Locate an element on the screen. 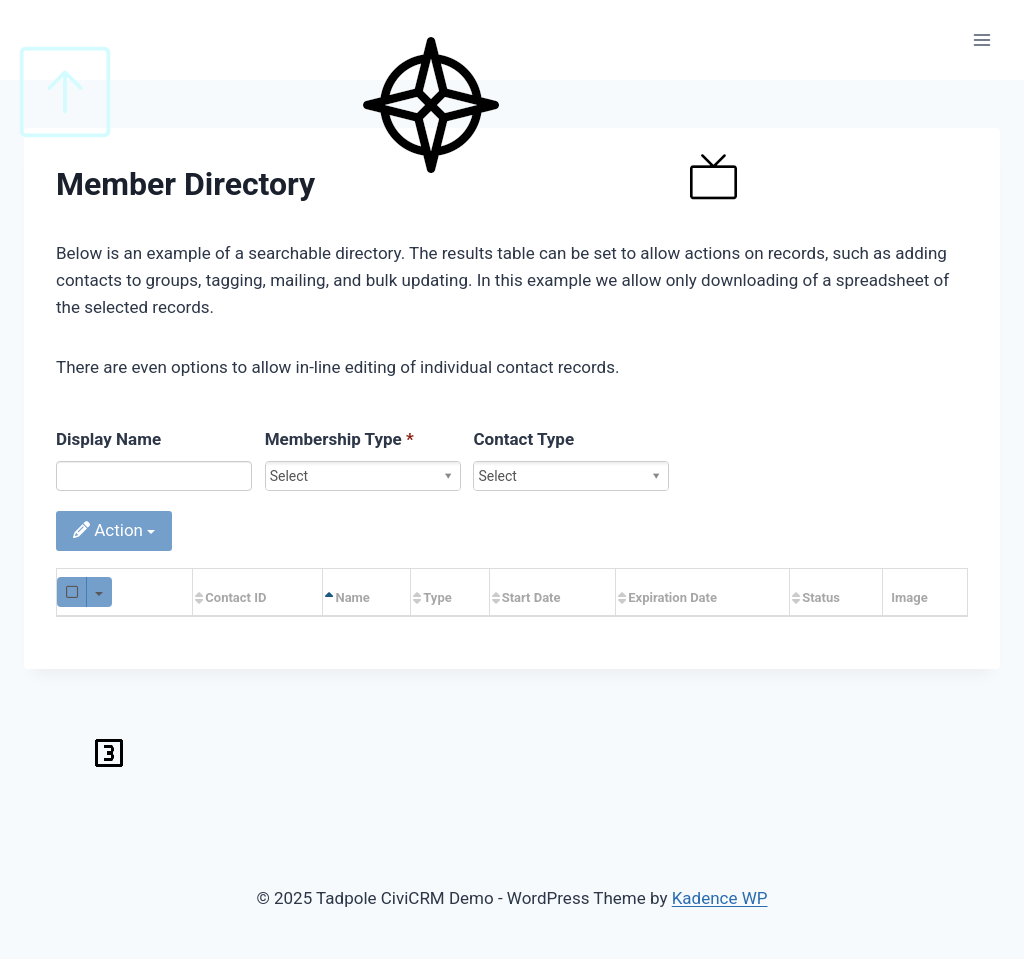 The image size is (1024, 959). upload a file or document is located at coordinates (65, 92).